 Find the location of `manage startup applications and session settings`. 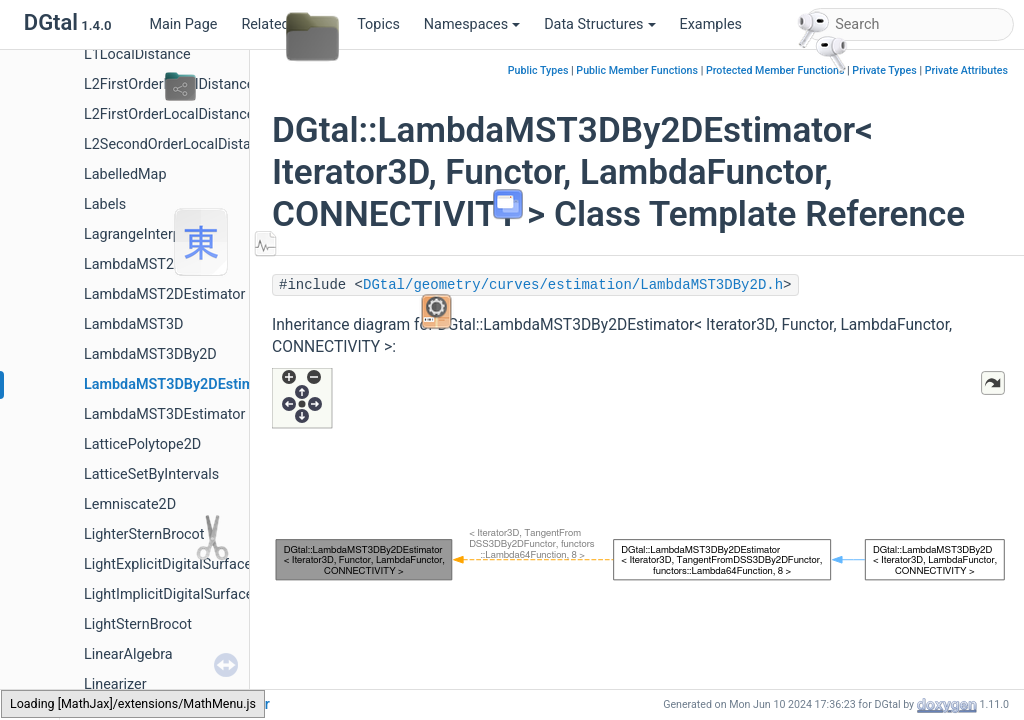

manage startup applications and session settings is located at coordinates (508, 204).